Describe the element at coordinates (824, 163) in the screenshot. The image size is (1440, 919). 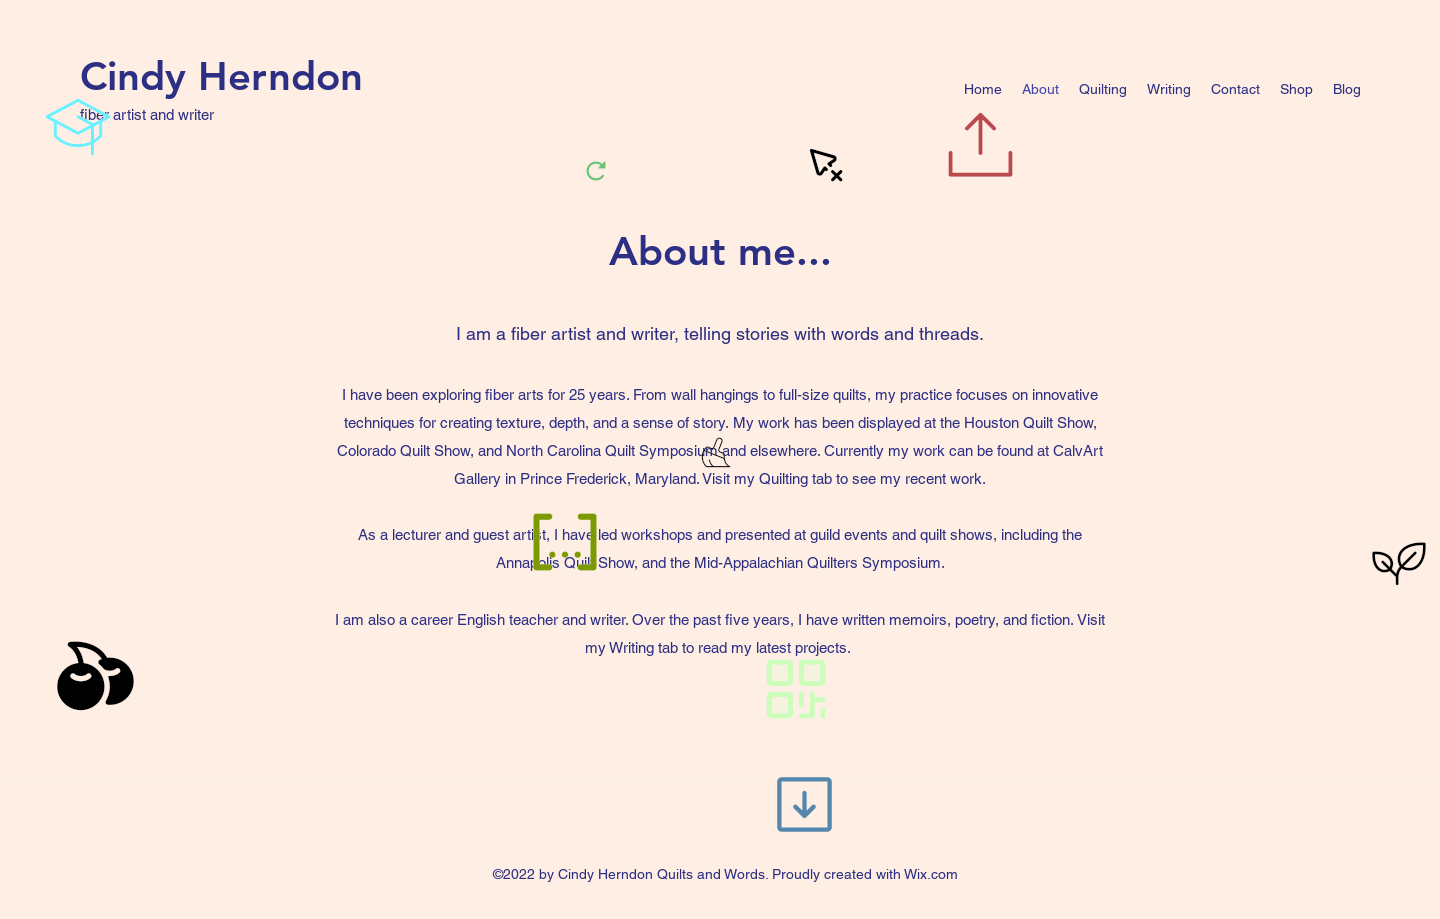
I see `disable cursor or pointer functionality` at that location.